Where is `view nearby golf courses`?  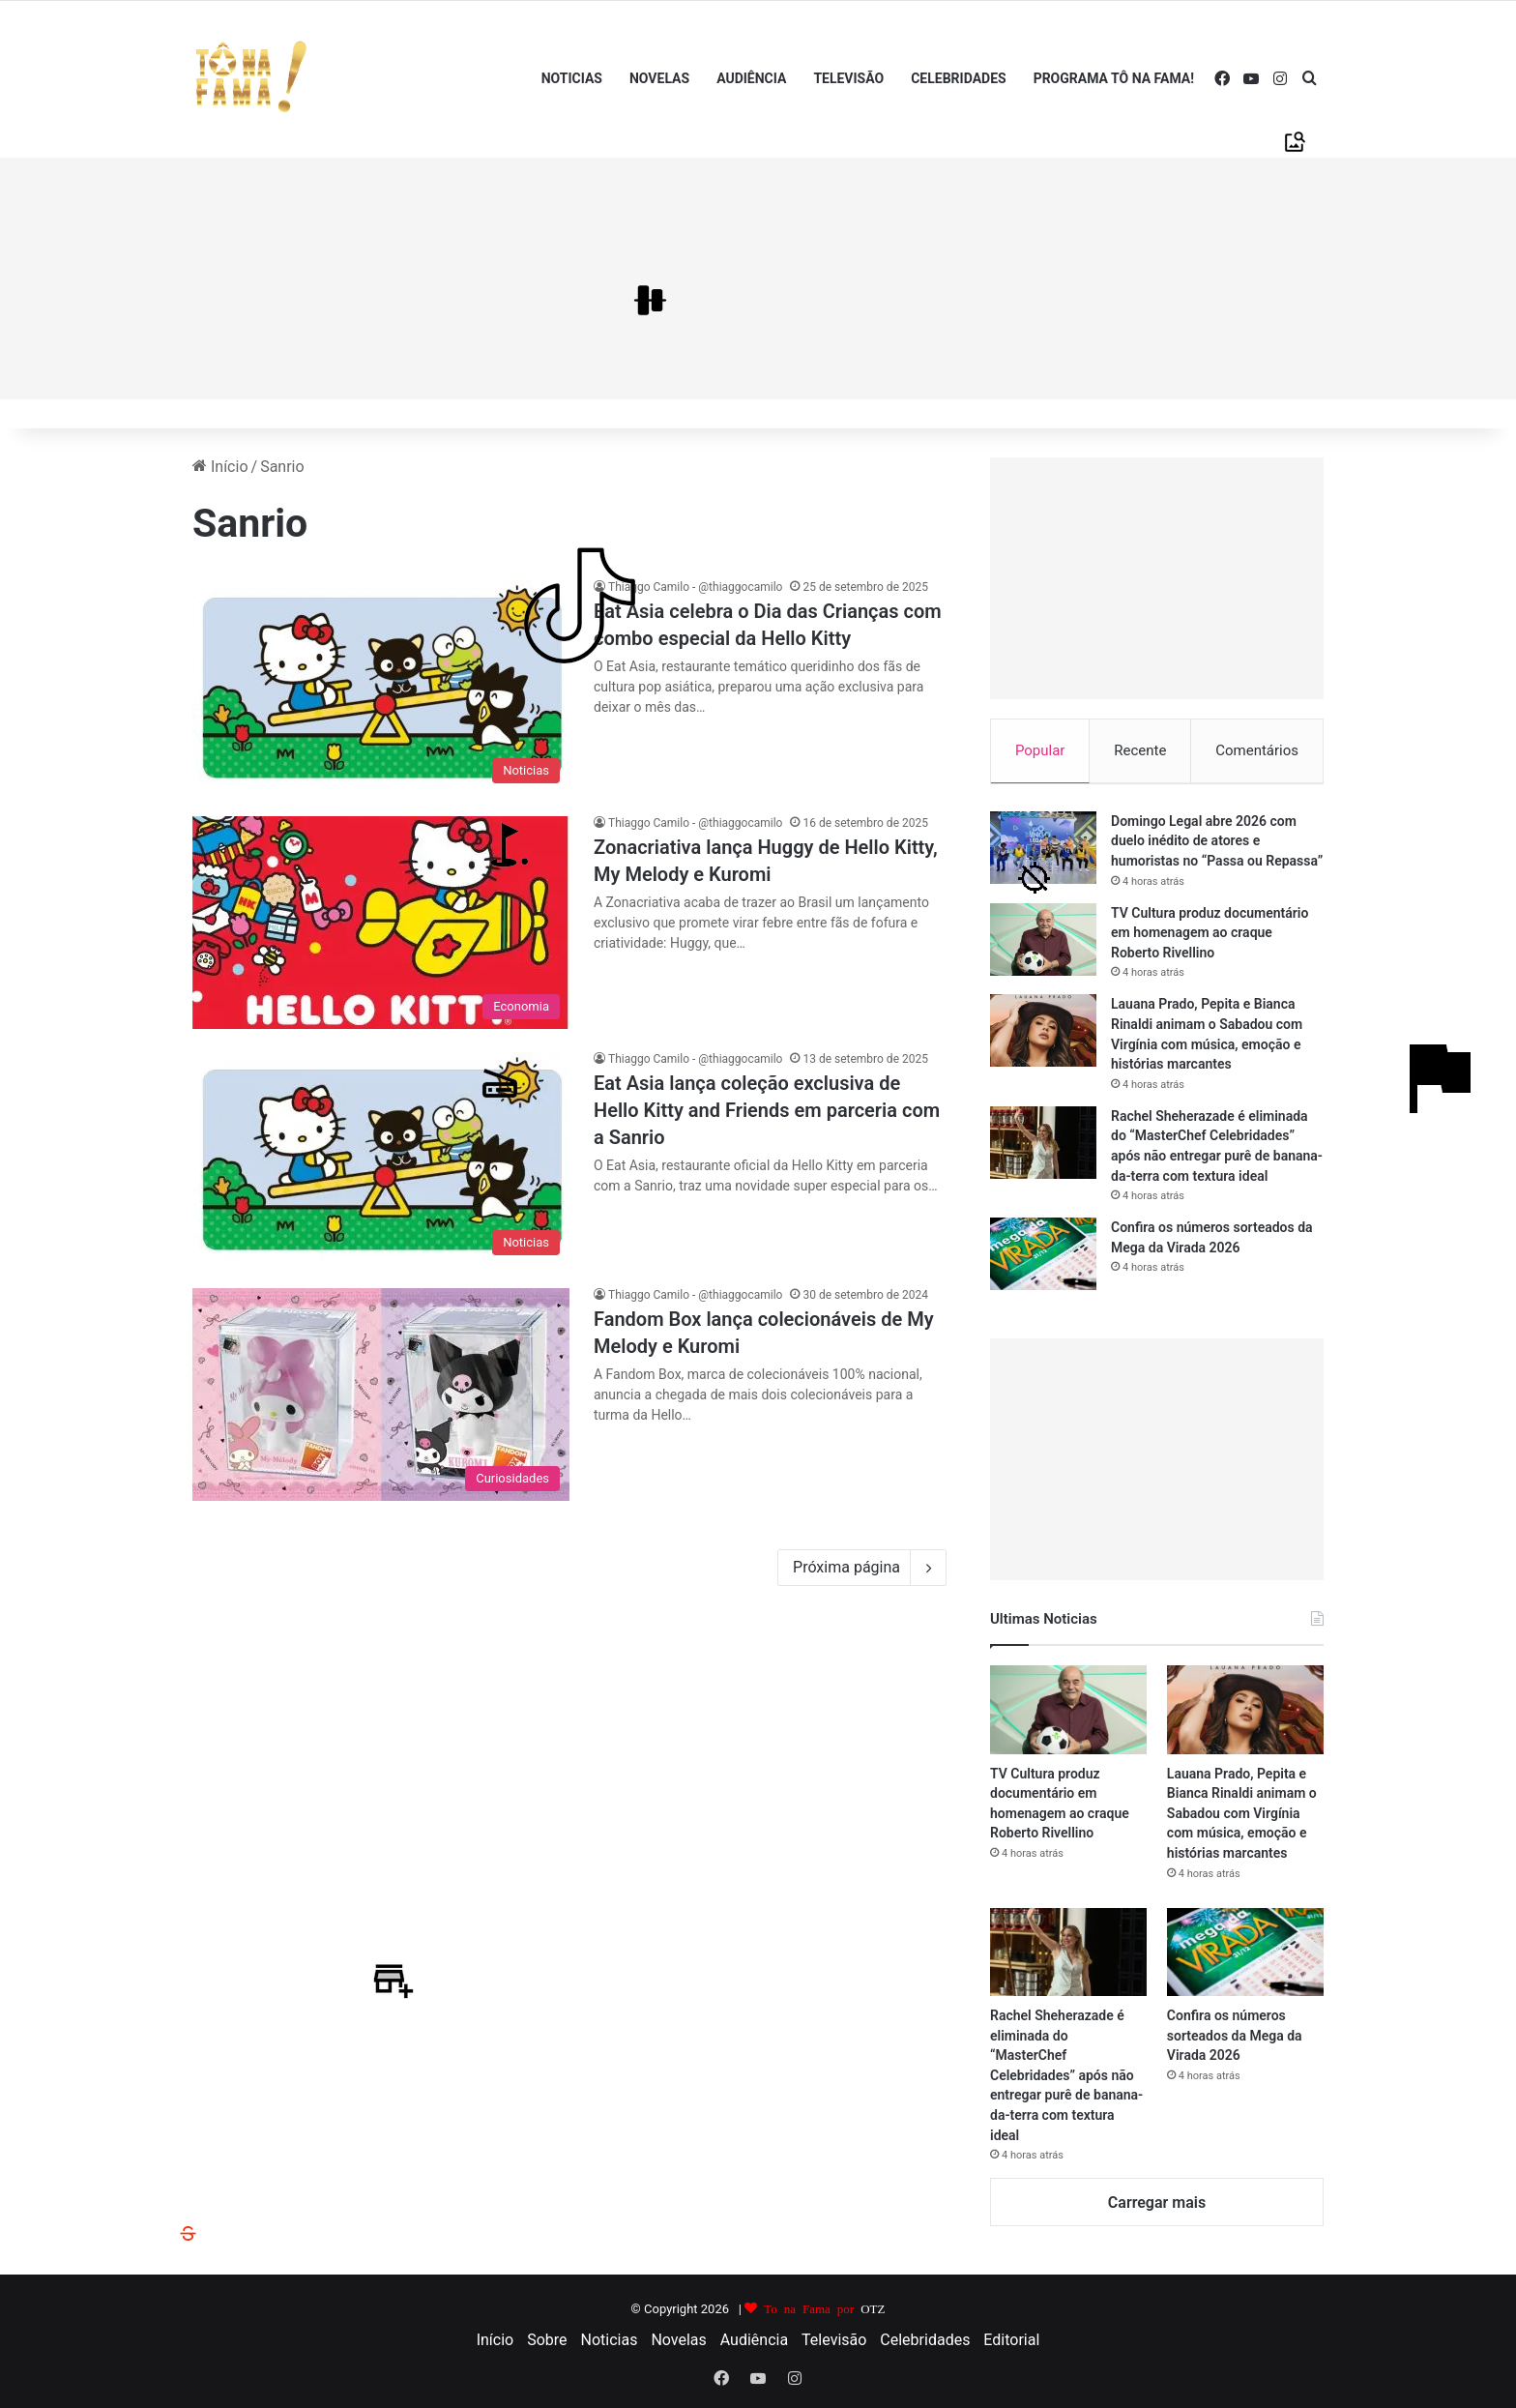
view nearby golf courses is located at coordinates (508, 844).